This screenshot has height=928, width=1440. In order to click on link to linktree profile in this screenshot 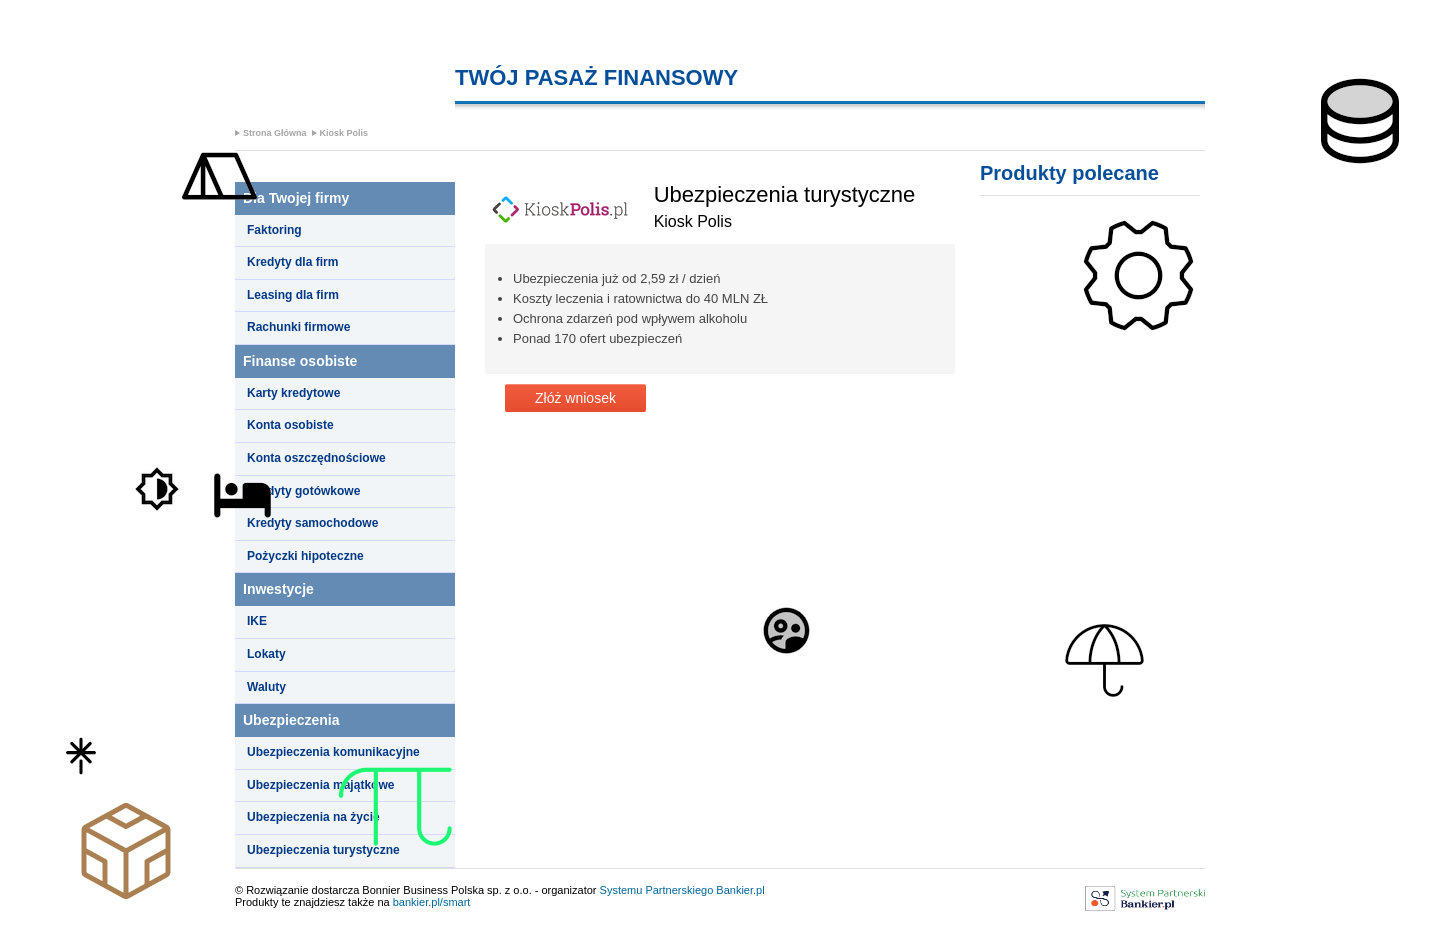, I will do `click(81, 756)`.